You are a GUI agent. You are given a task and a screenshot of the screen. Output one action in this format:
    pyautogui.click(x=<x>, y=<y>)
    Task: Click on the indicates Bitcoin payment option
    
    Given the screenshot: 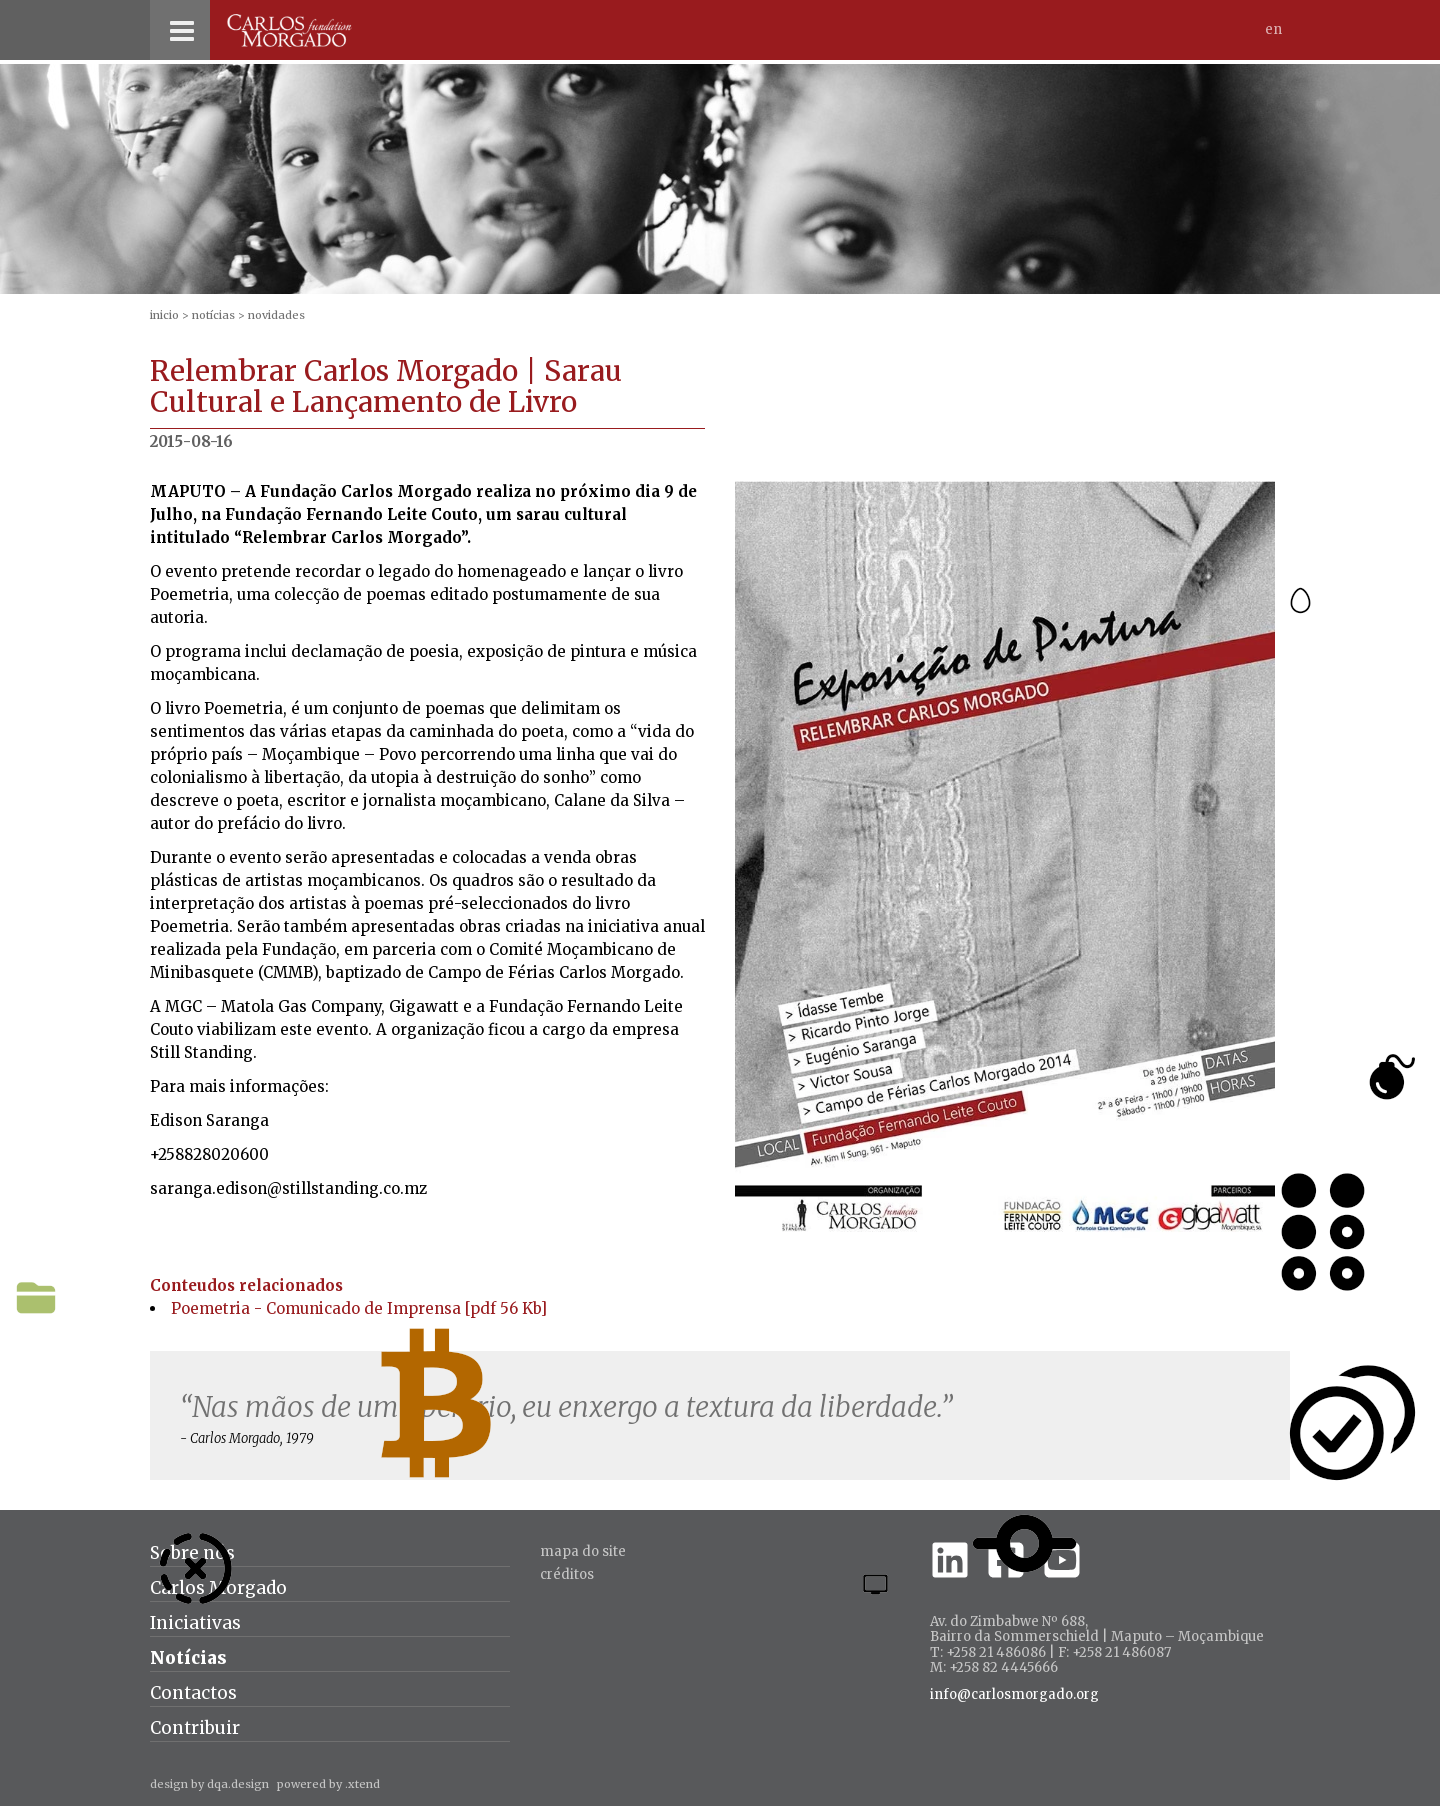 What is the action you would take?
    pyautogui.click(x=436, y=1403)
    